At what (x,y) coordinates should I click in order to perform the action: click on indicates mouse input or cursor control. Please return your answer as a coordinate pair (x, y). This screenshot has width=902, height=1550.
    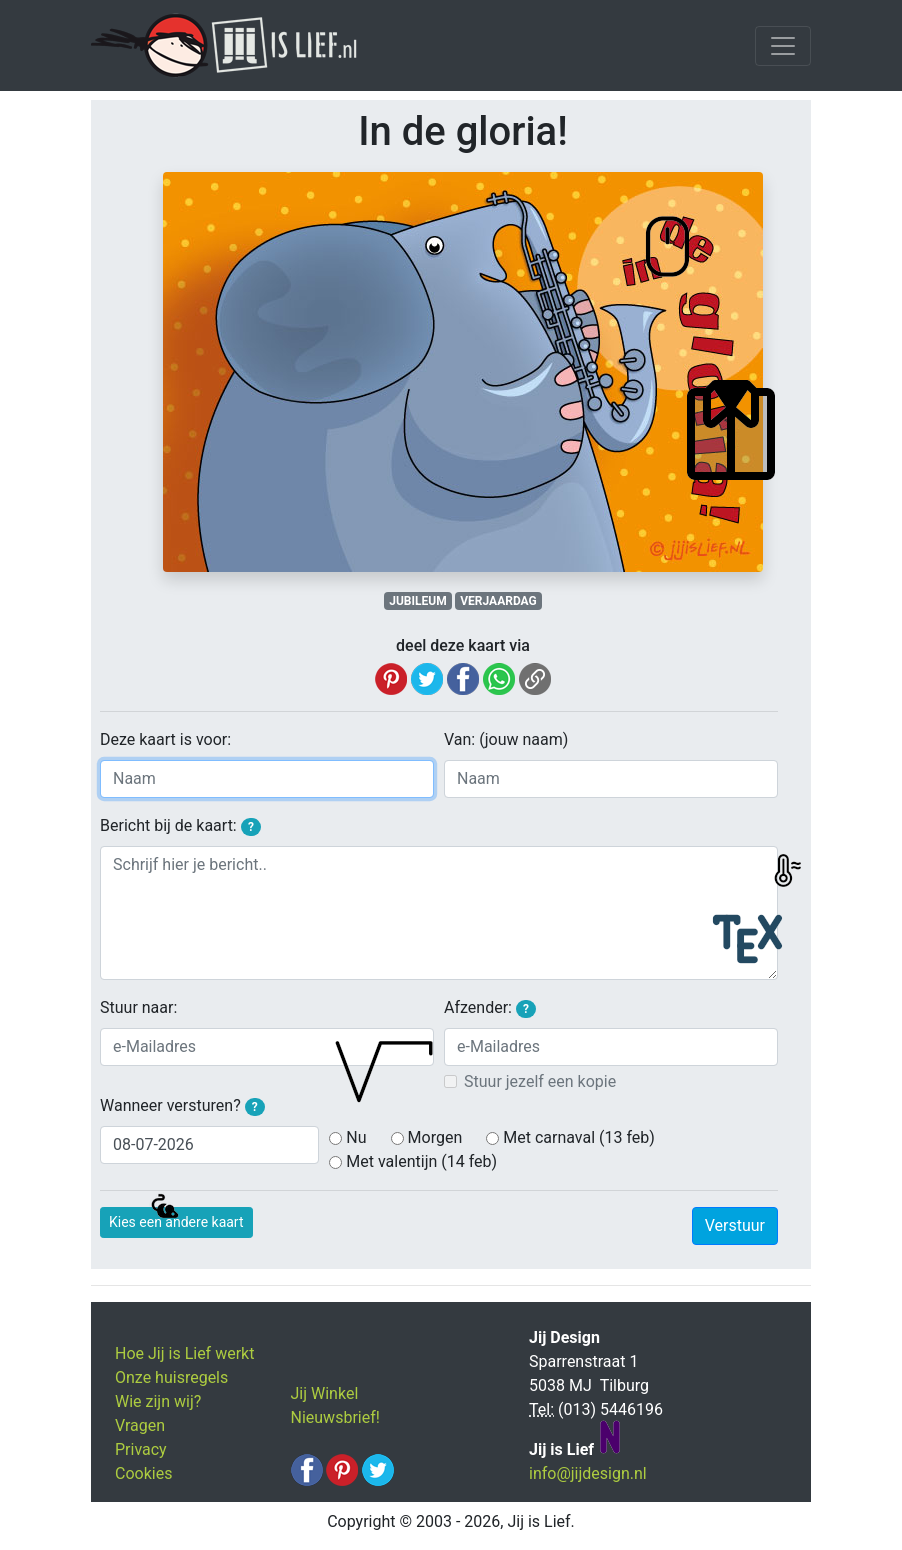
    Looking at the image, I should click on (667, 246).